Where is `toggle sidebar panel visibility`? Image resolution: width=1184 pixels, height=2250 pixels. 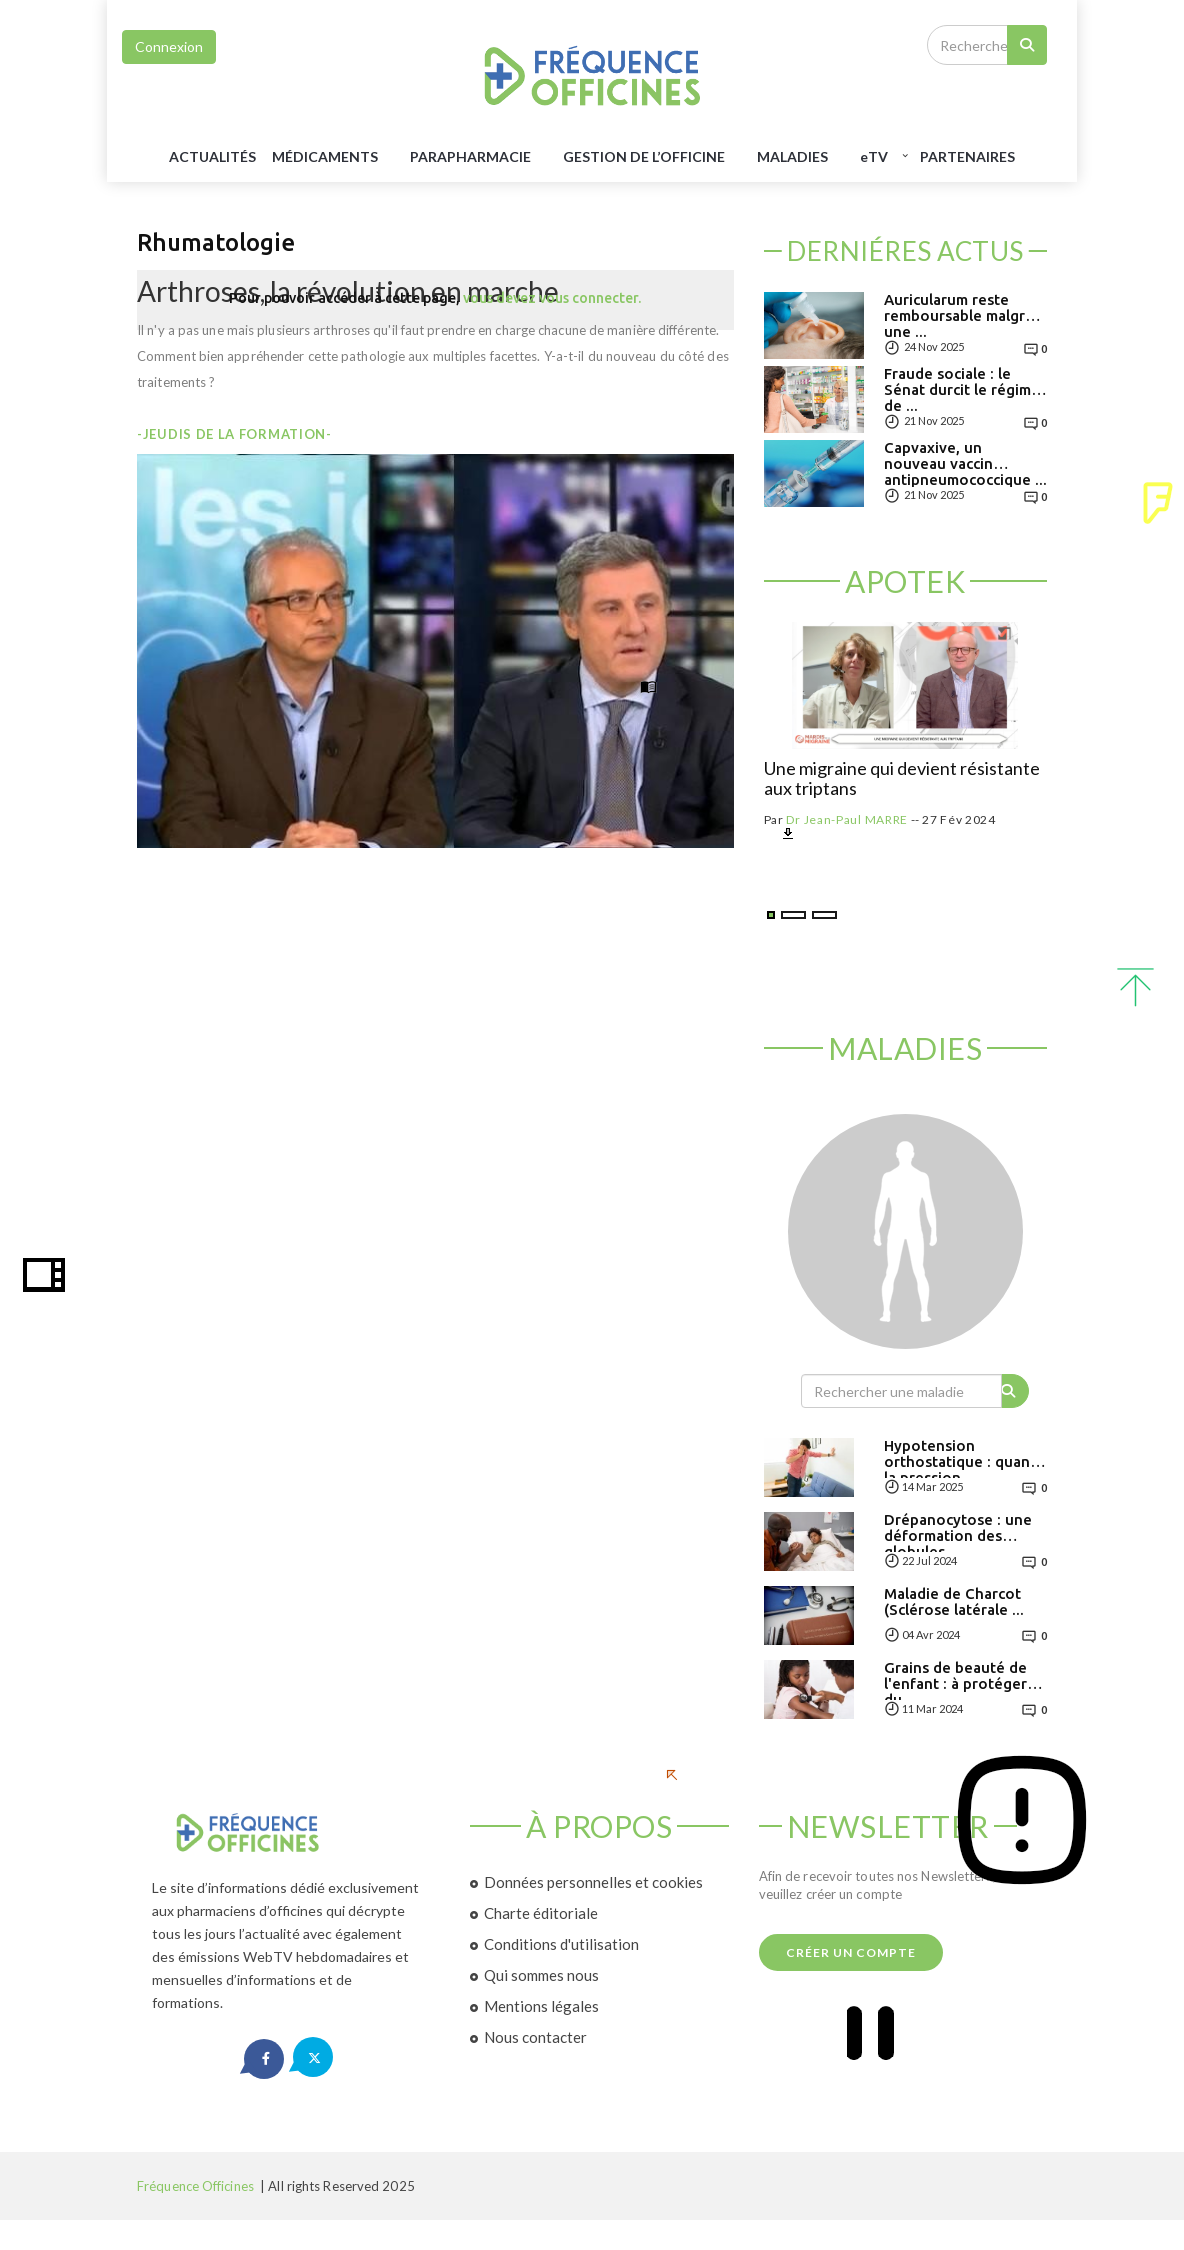 toggle sidebar panel visibility is located at coordinates (44, 1275).